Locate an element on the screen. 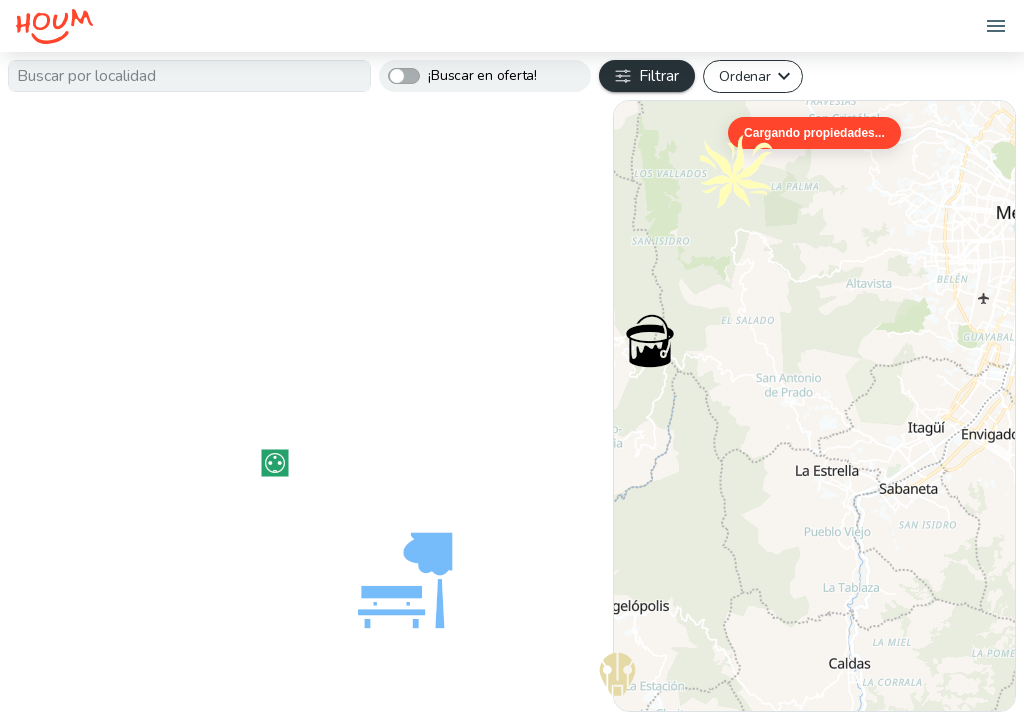 The width and height of the screenshot is (1024, 720). indicates electrical outlet or power source location is located at coordinates (275, 463).